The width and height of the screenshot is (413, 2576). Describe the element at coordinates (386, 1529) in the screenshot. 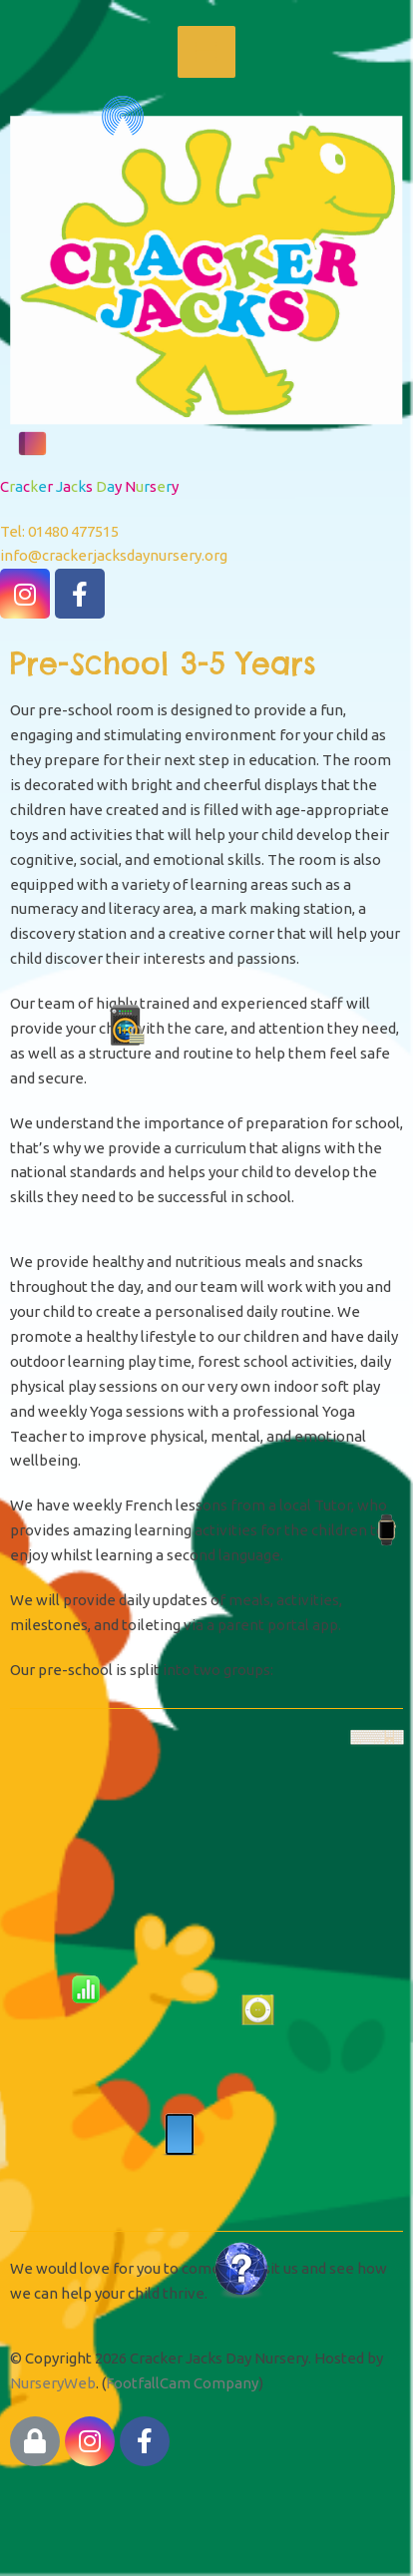

I see `apple watch device icon` at that location.